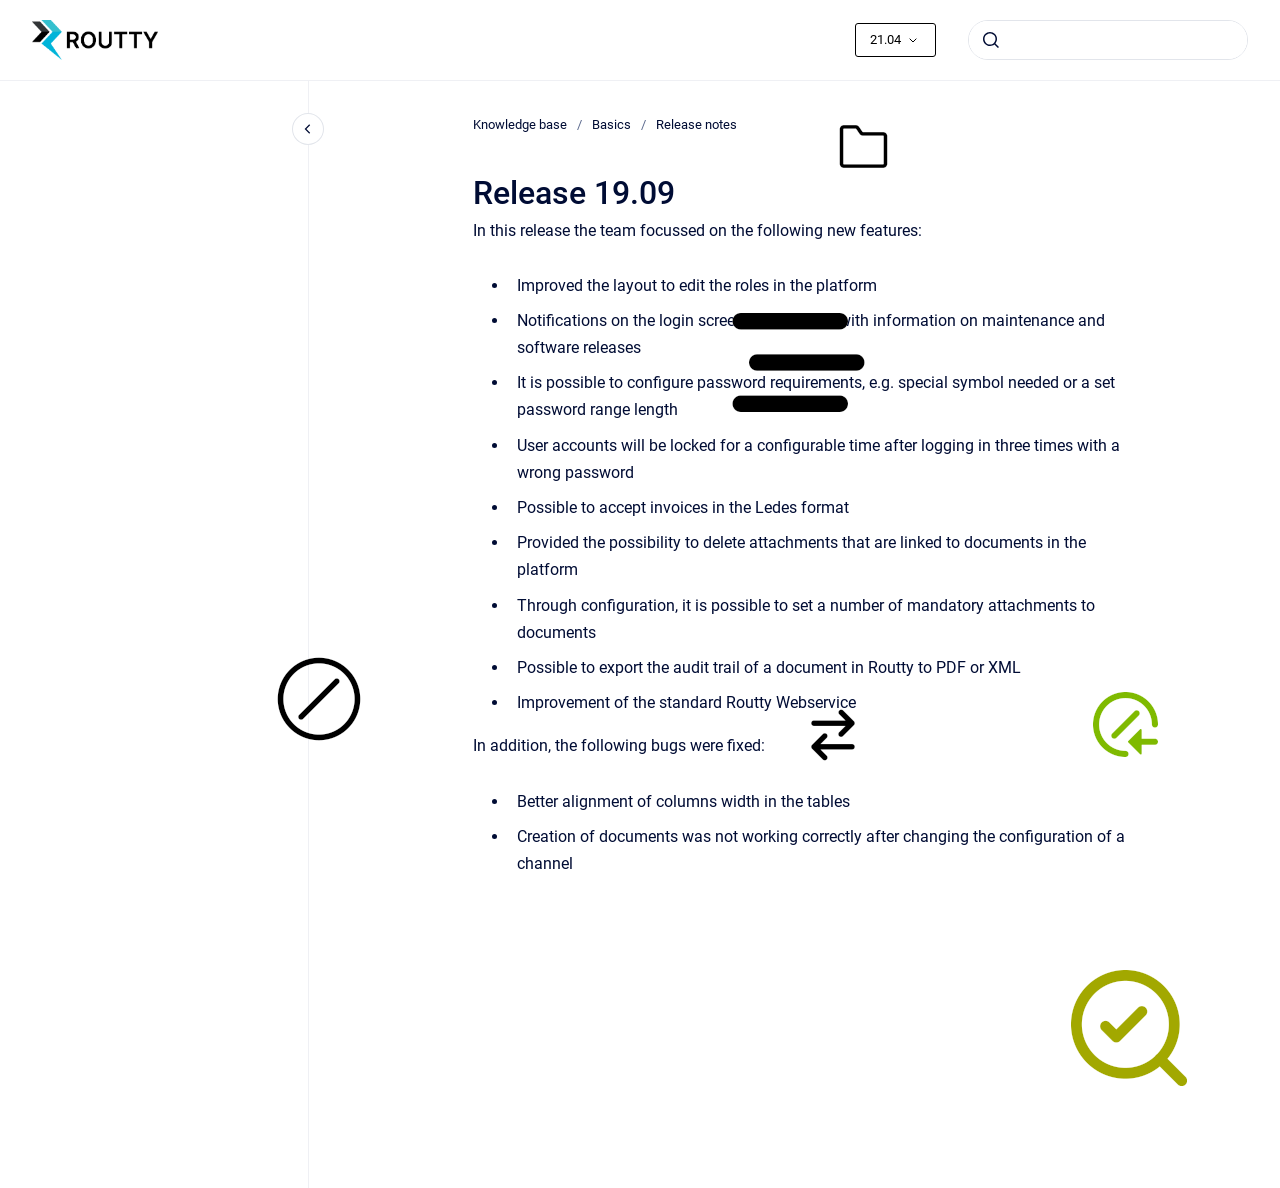  Describe the element at coordinates (798, 362) in the screenshot. I see `access live stream or feed` at that location.